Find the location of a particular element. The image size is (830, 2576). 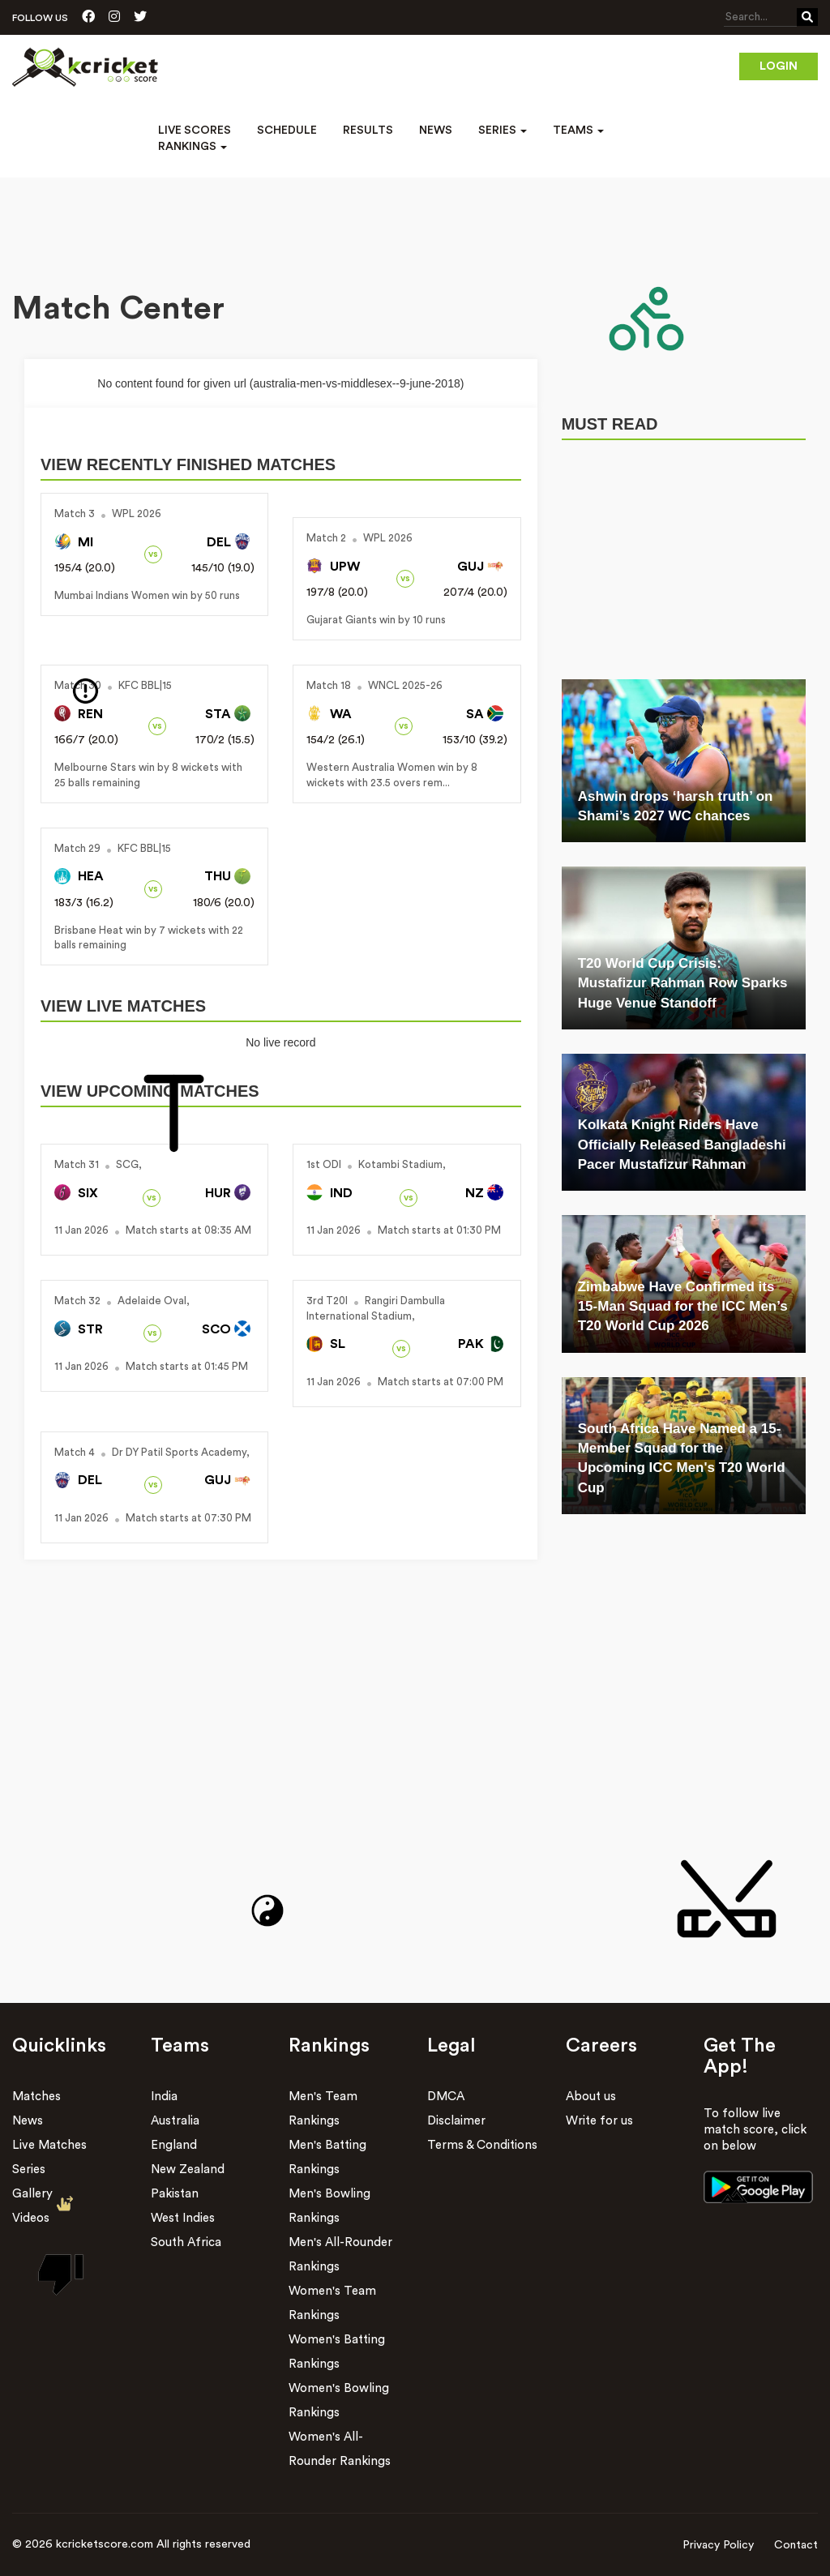

swipe right to continue or proceed is located at coordinates (64, 2204).